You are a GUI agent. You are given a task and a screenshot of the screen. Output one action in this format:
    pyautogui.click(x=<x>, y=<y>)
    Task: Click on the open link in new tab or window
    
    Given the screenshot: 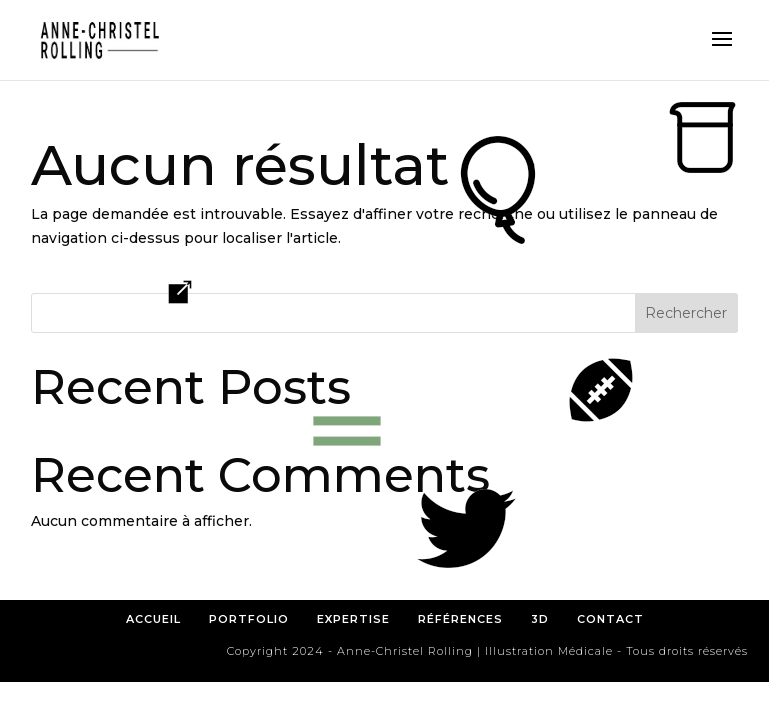 What is the action you would take?
    pyautogui.click(x=180, y=292)
    